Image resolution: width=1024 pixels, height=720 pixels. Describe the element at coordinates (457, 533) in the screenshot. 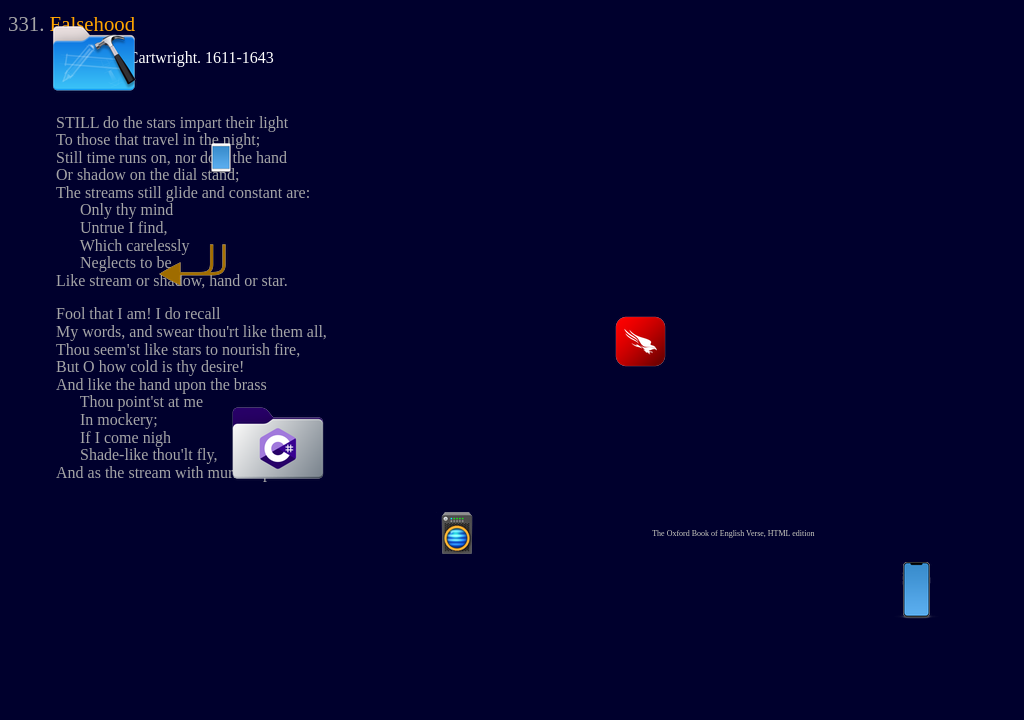

I see `access RAID 0 storage configuration settings` at that location.